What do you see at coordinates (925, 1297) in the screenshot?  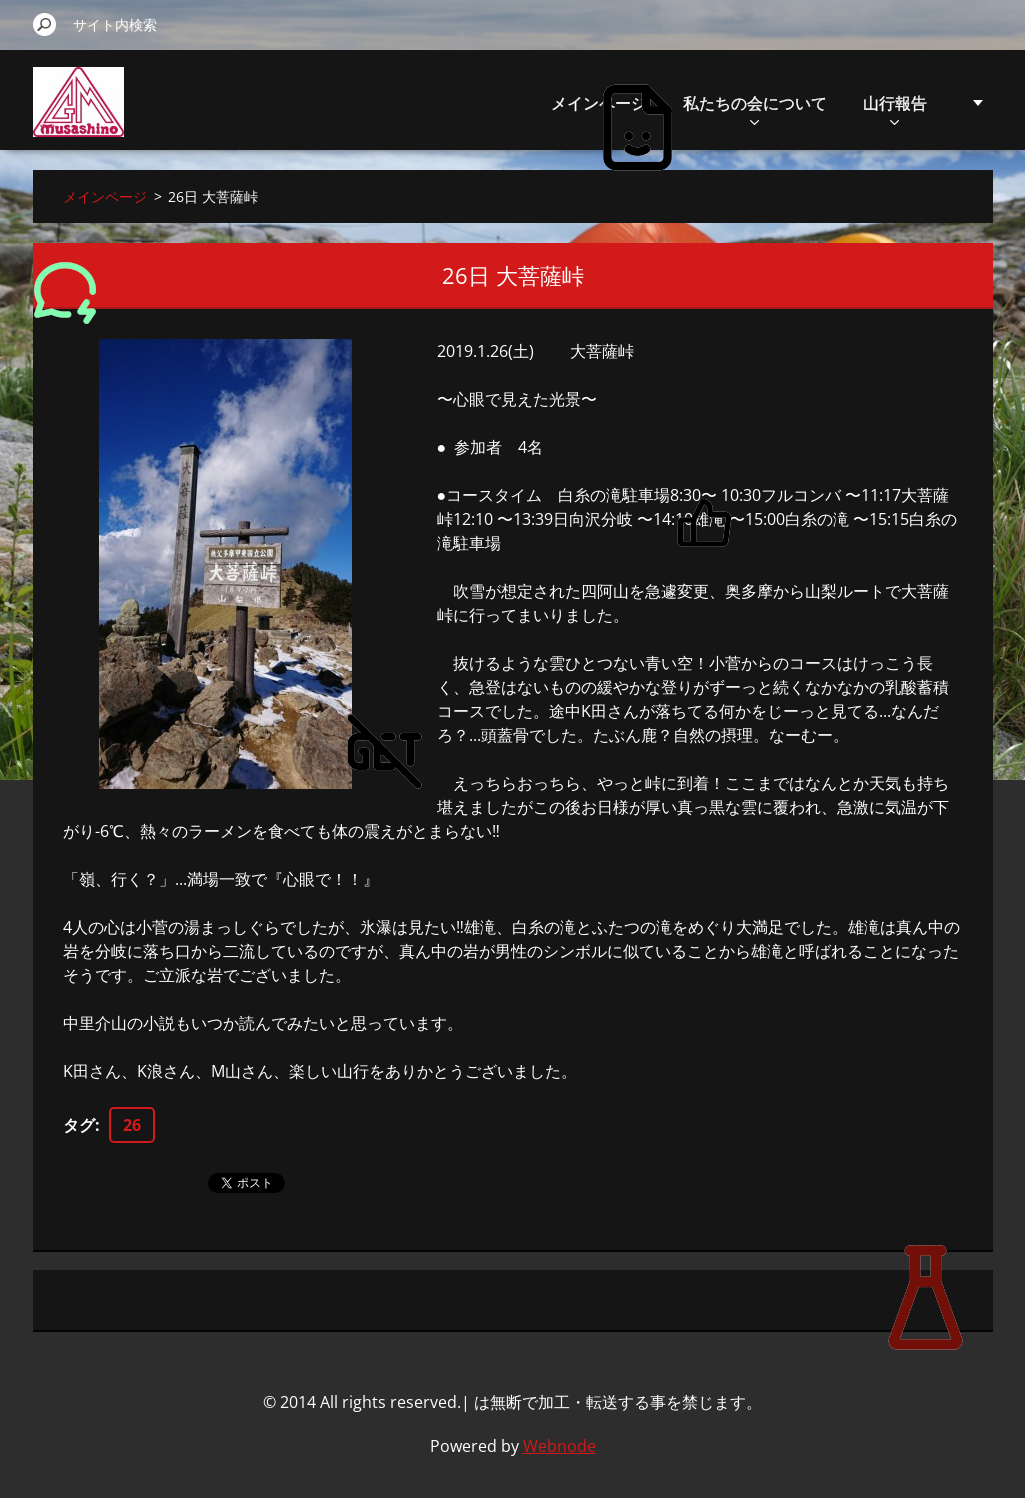 I see `access science or laboratory features` at bounding box center [925, 1297].